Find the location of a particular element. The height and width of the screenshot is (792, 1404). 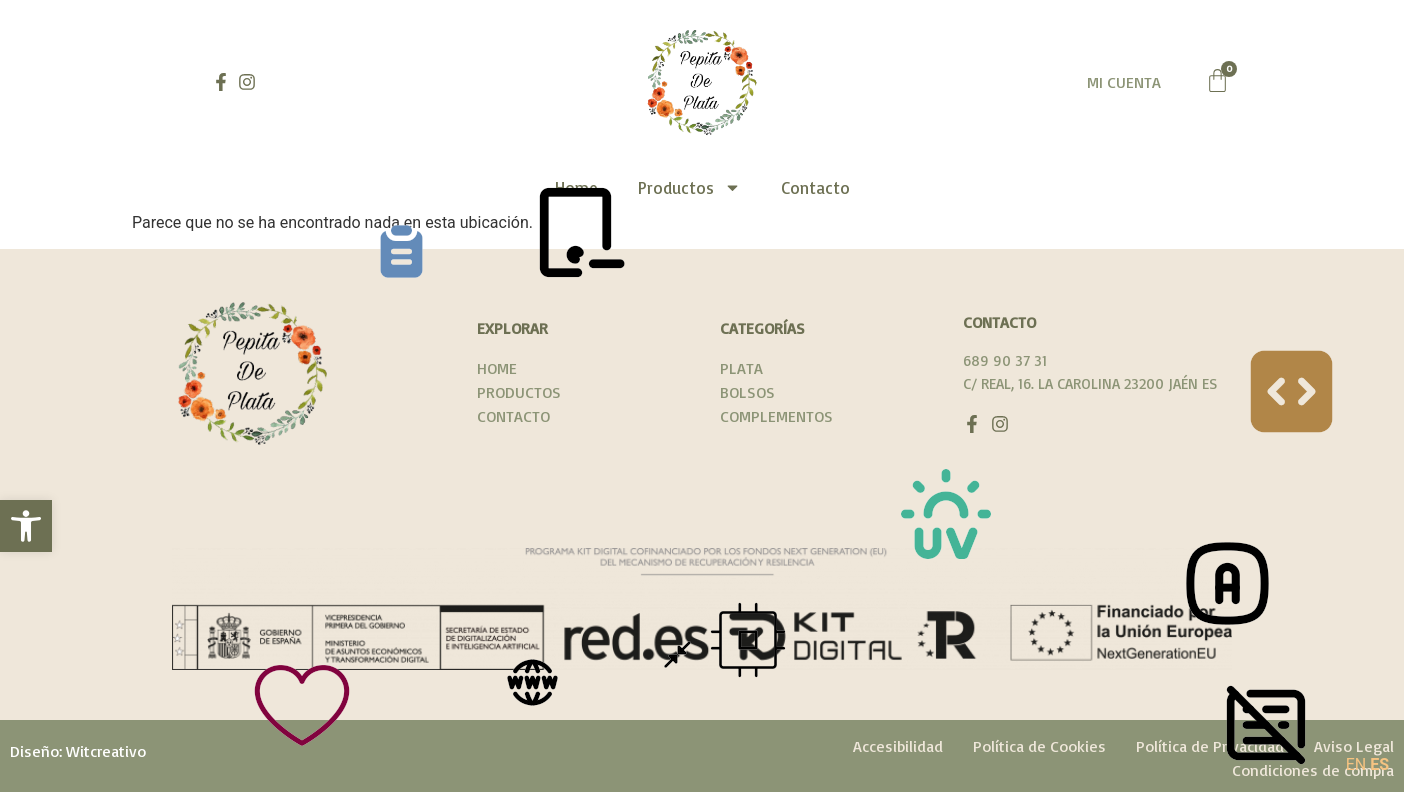

select font style or text option A is located at coordinates (1227, 583).